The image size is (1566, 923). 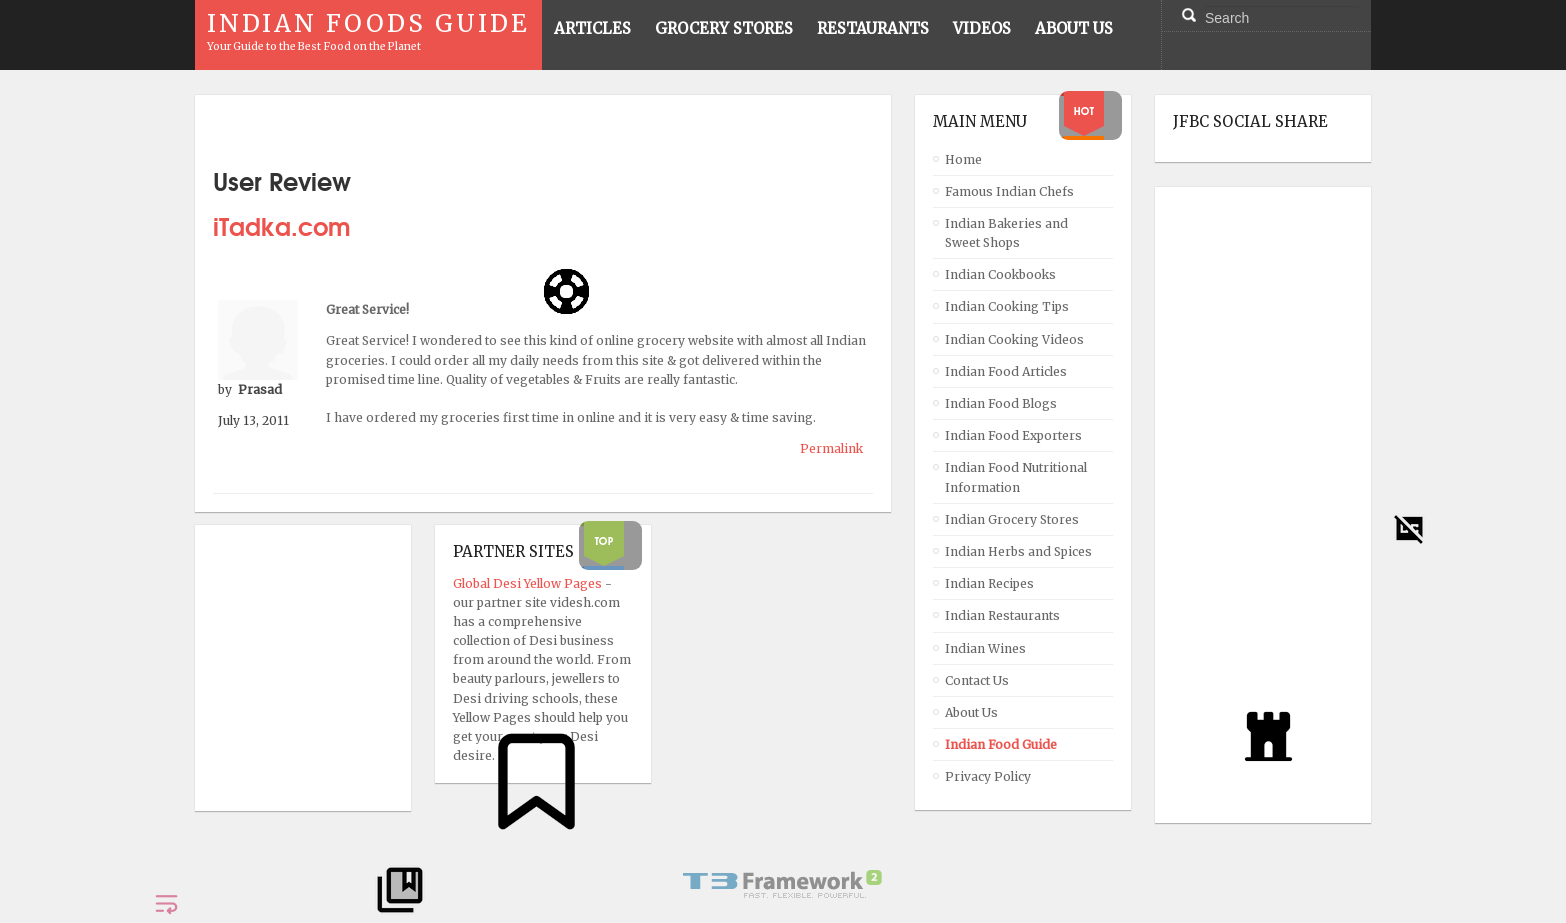 What do you see at coordinates (166, 903) in the screenshot?
I see `toggle text wrapping in a document or editor` at bounding box center [166, 903].